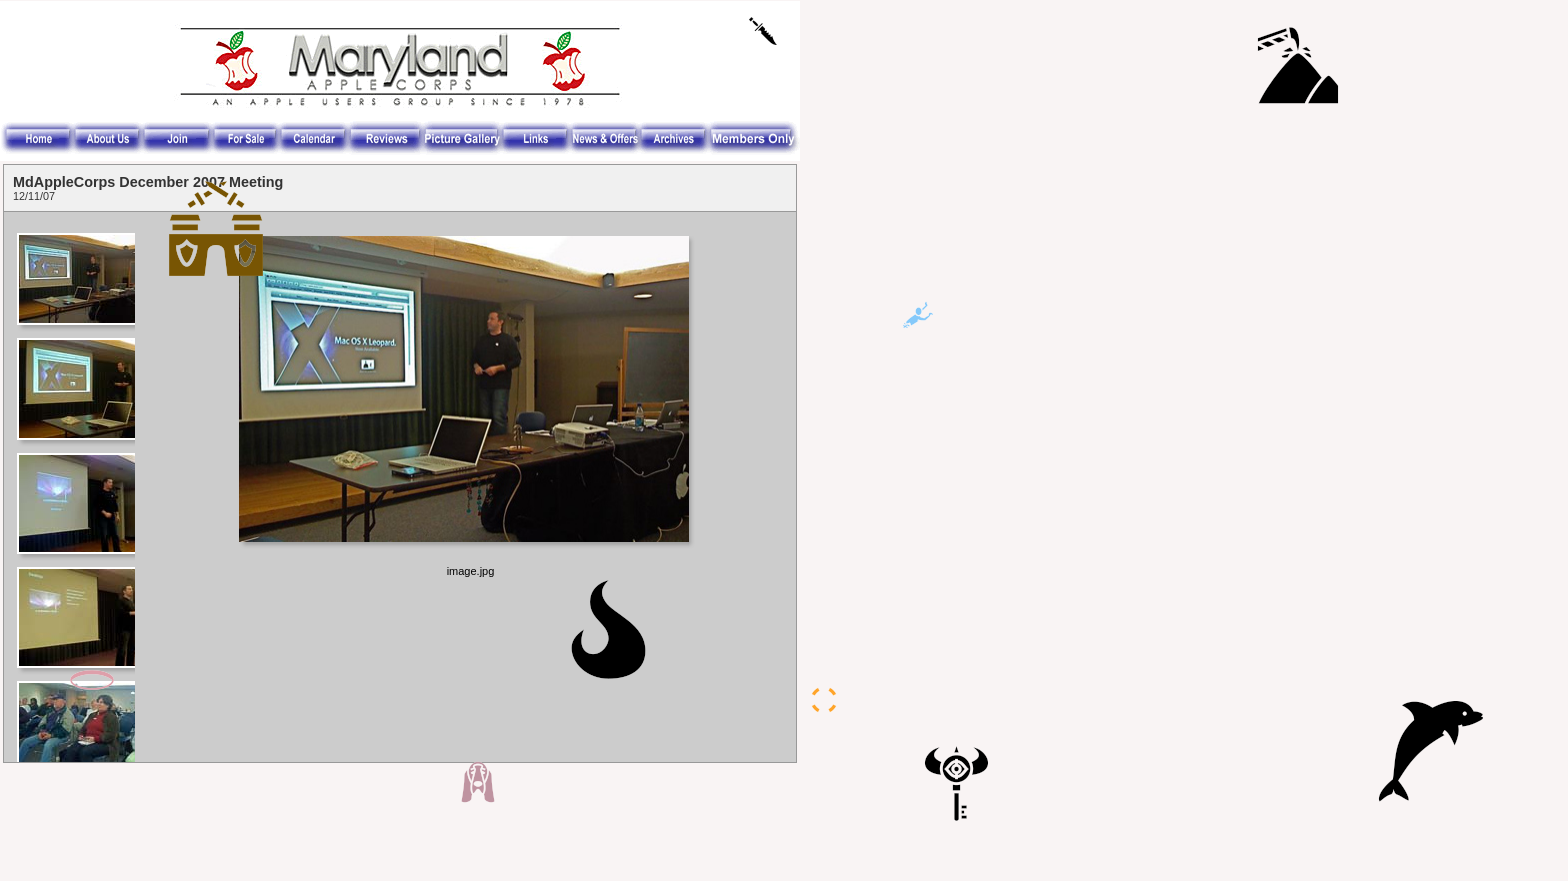 The width and height of the screenshot is (1568, 881). I want to click on indicates a pit or trap hazard in gameplay, so click(92, 680).